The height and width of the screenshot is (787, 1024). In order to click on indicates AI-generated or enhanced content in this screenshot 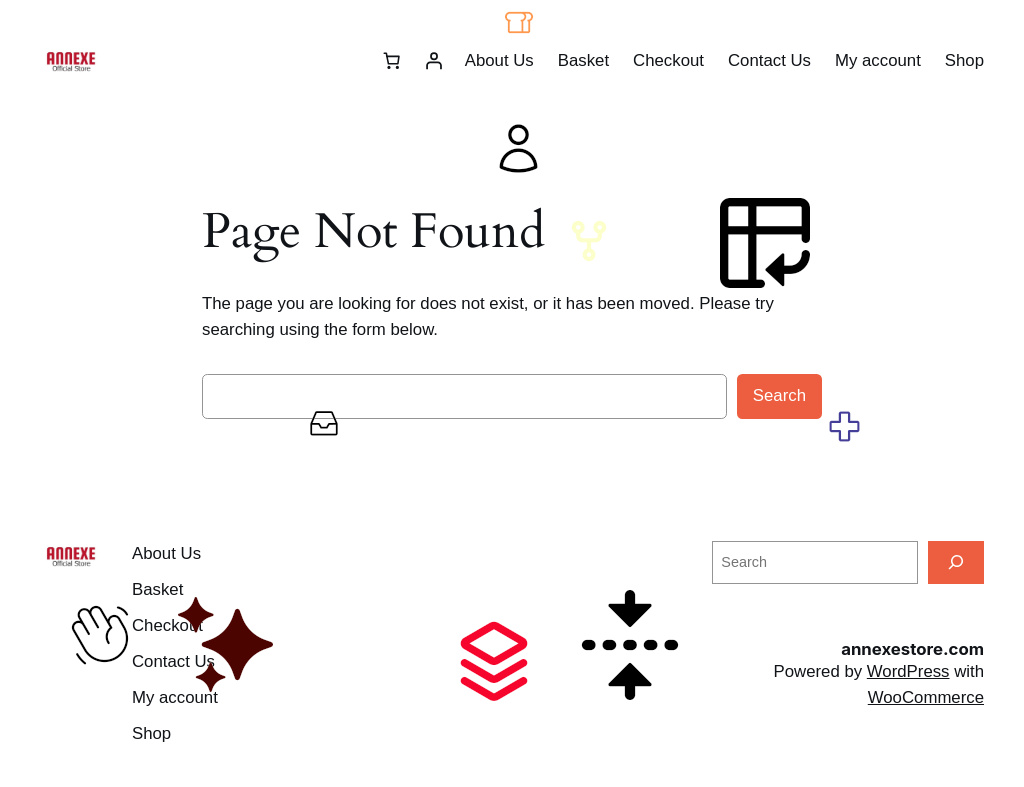, I will do `click(225, 644)`.